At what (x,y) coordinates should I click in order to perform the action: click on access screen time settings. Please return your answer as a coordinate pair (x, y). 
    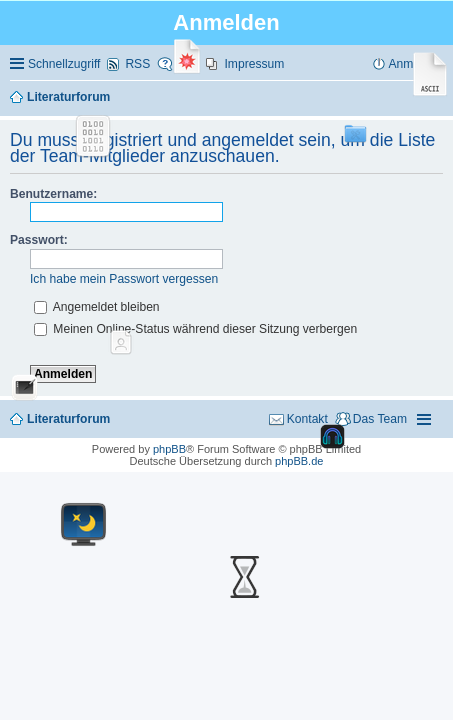
    Looking at the image, I should click on (246, 577).